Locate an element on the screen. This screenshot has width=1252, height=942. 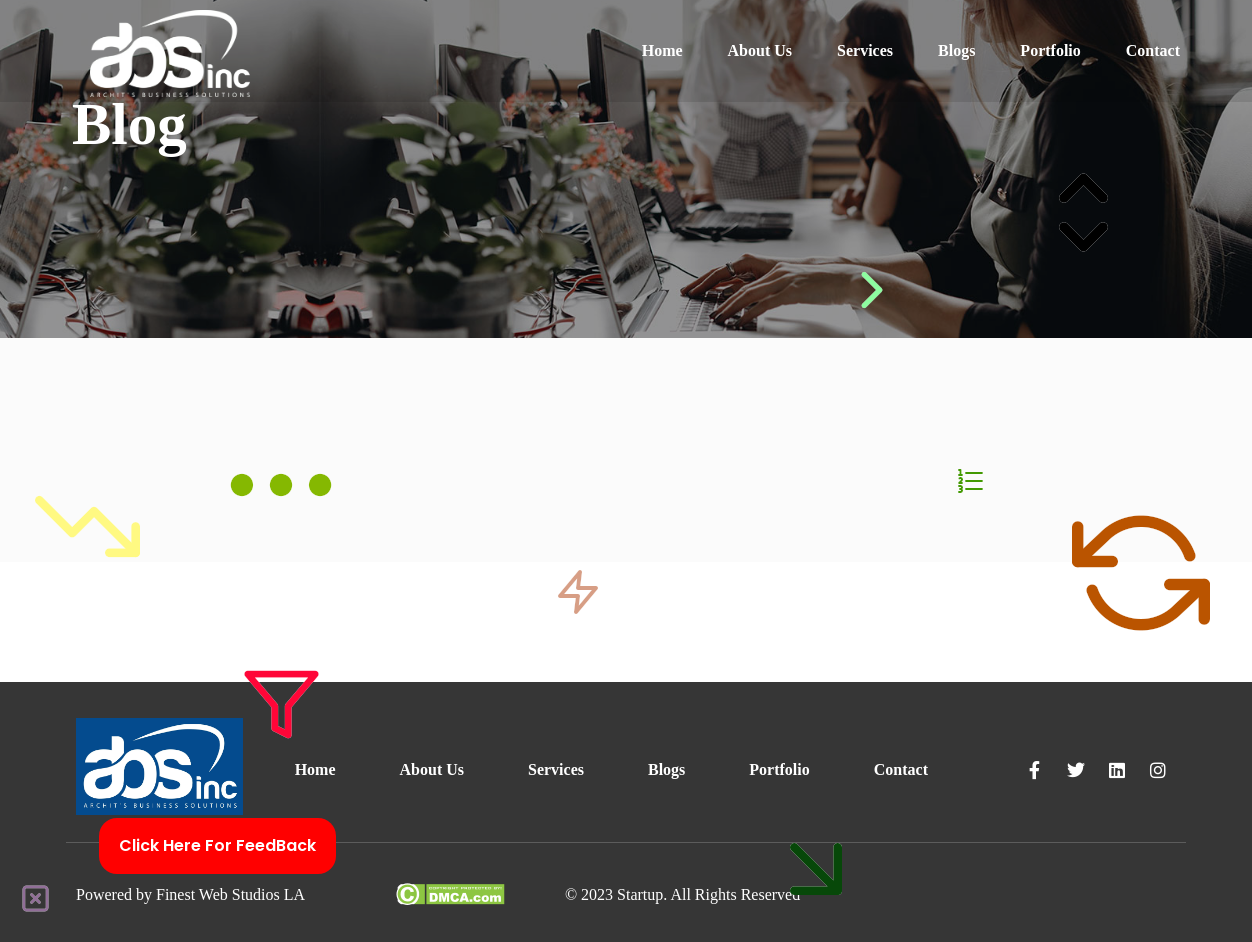
format text as a numbered list is located at coordinates (971, 481).